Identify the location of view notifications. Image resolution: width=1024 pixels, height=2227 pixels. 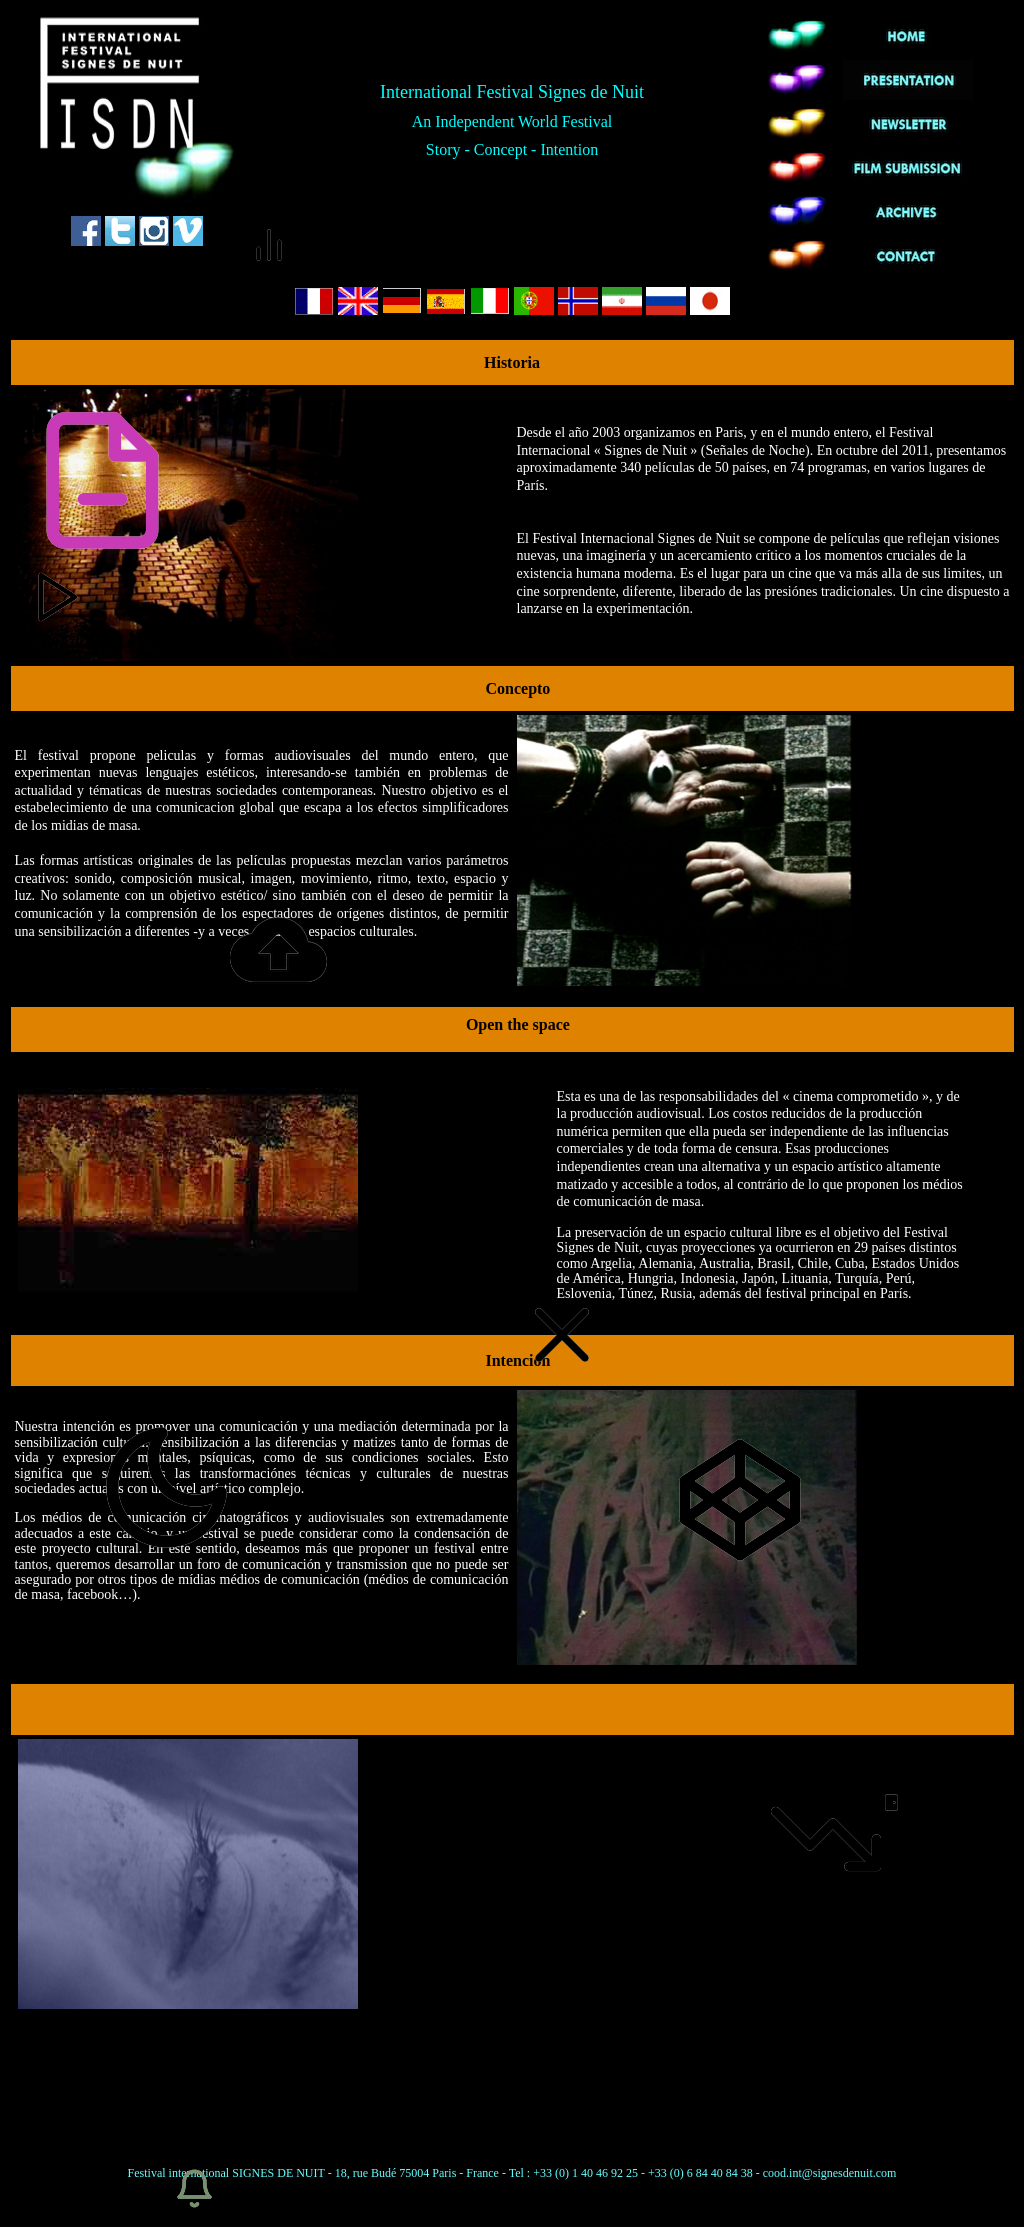
(194, 2188).